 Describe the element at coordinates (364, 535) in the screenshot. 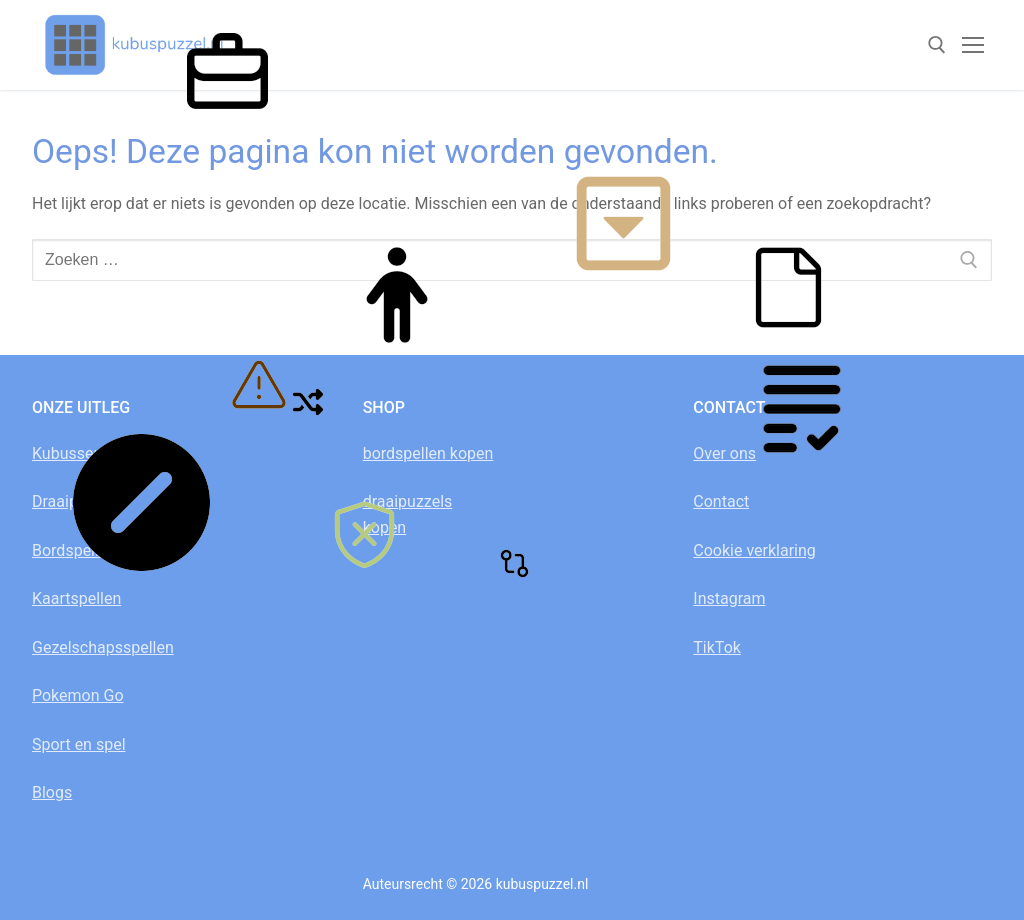

I see `security check failed or blocked` at that location.